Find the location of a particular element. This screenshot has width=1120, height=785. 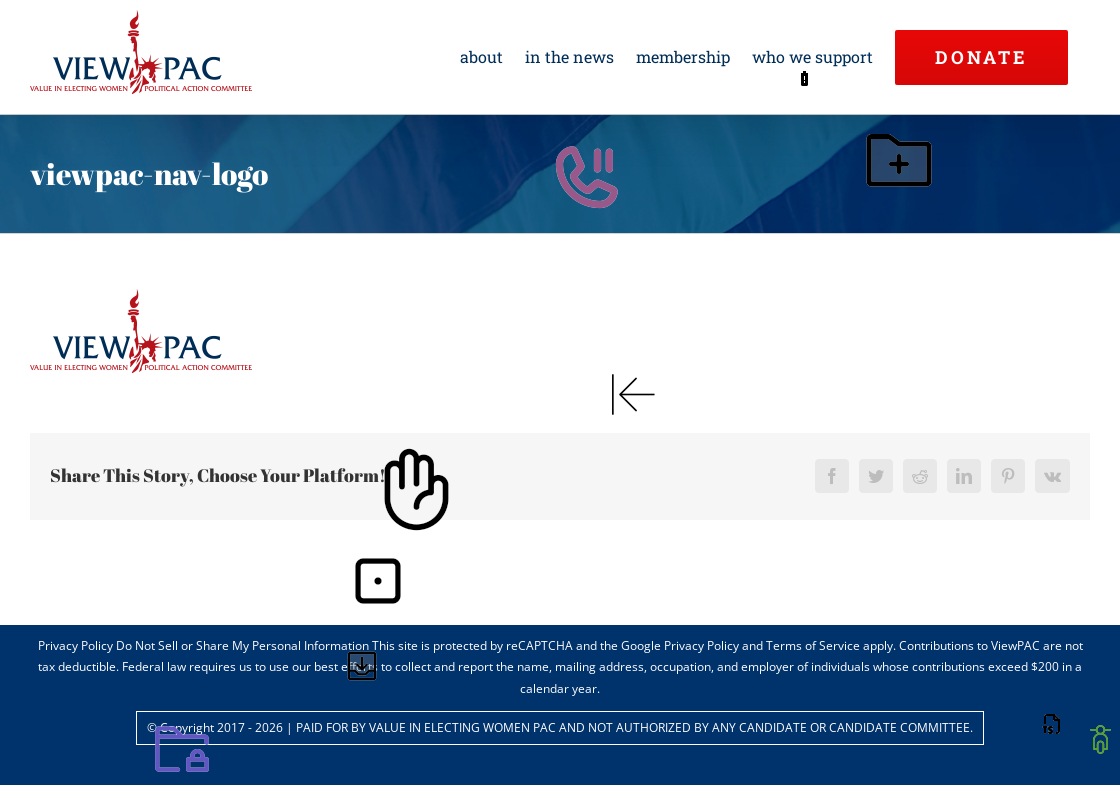

indicates low battery warning is located at coordinates (804, 78).